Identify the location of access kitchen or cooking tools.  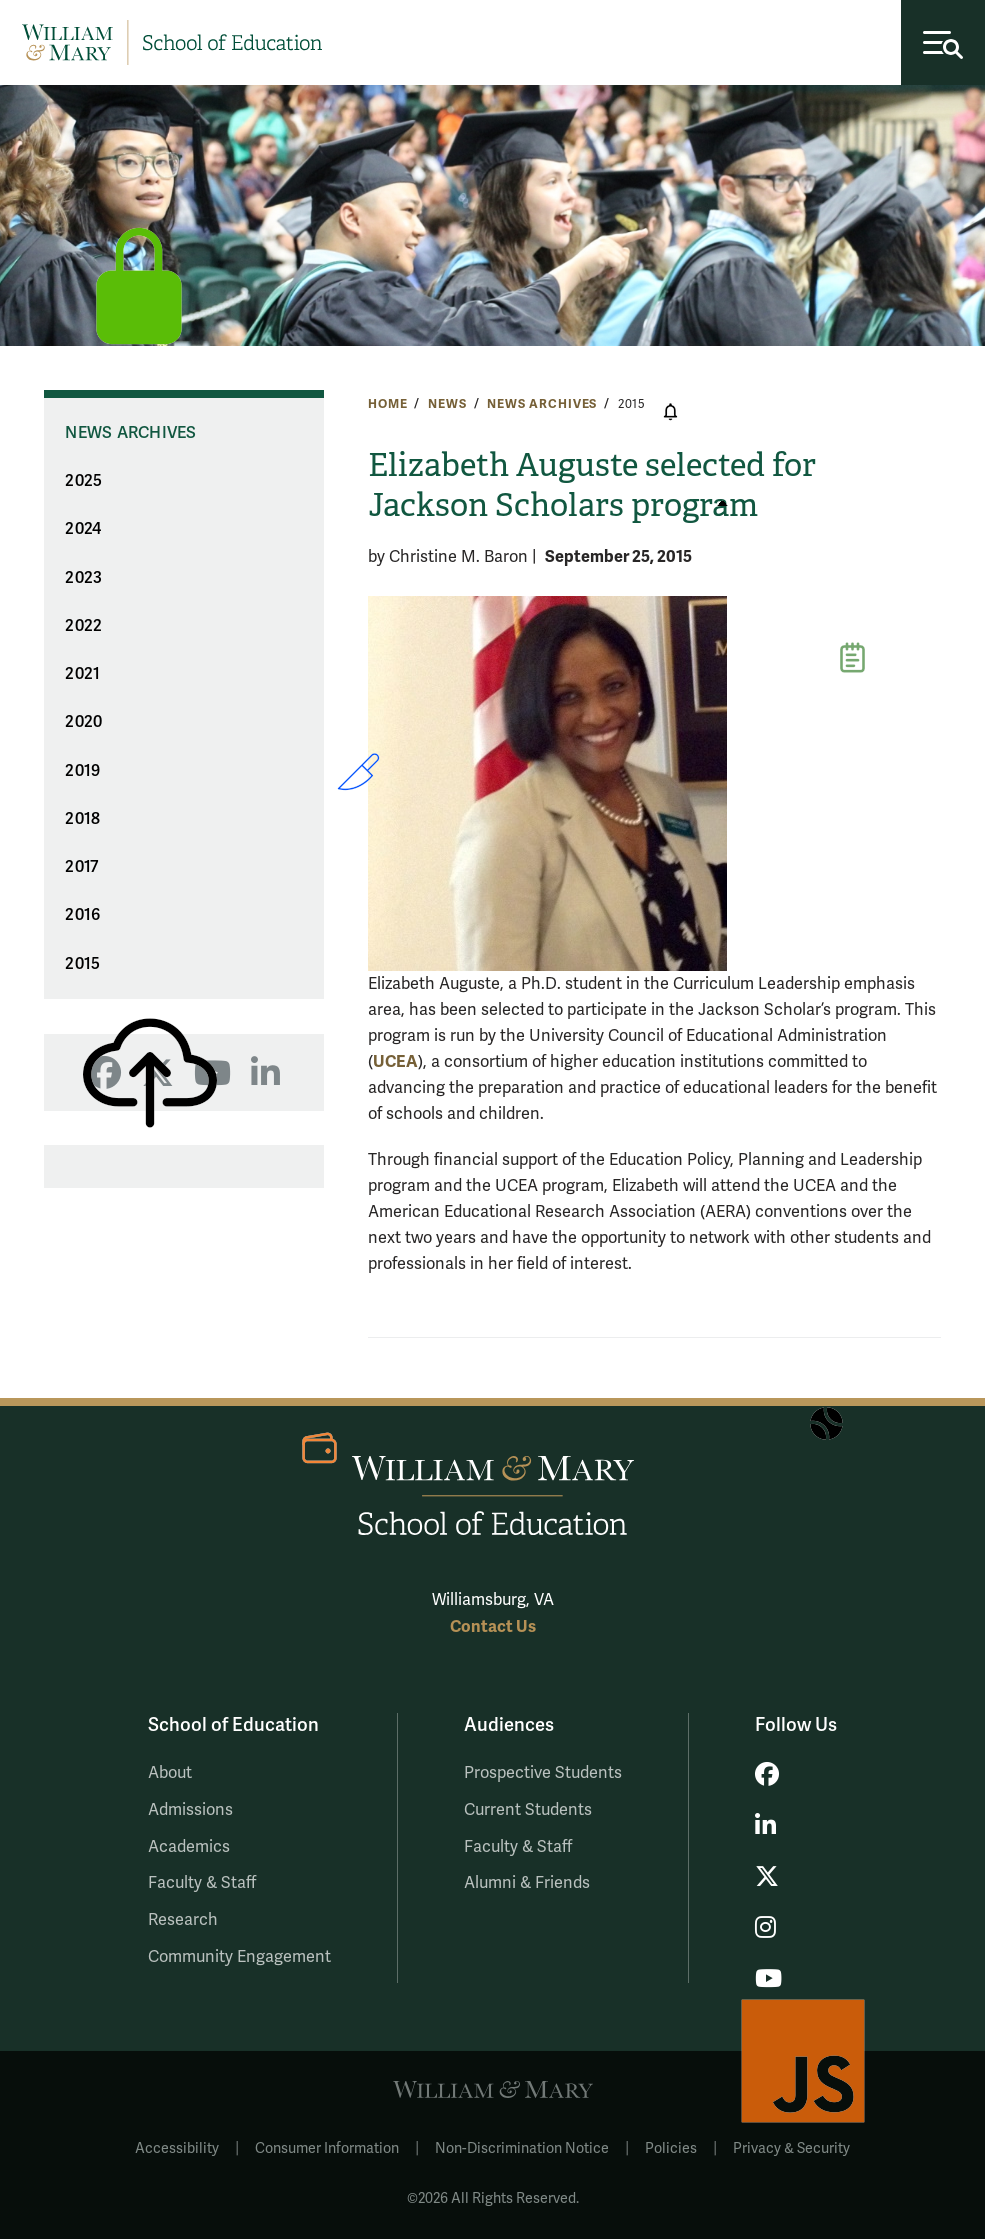
(358, 772).